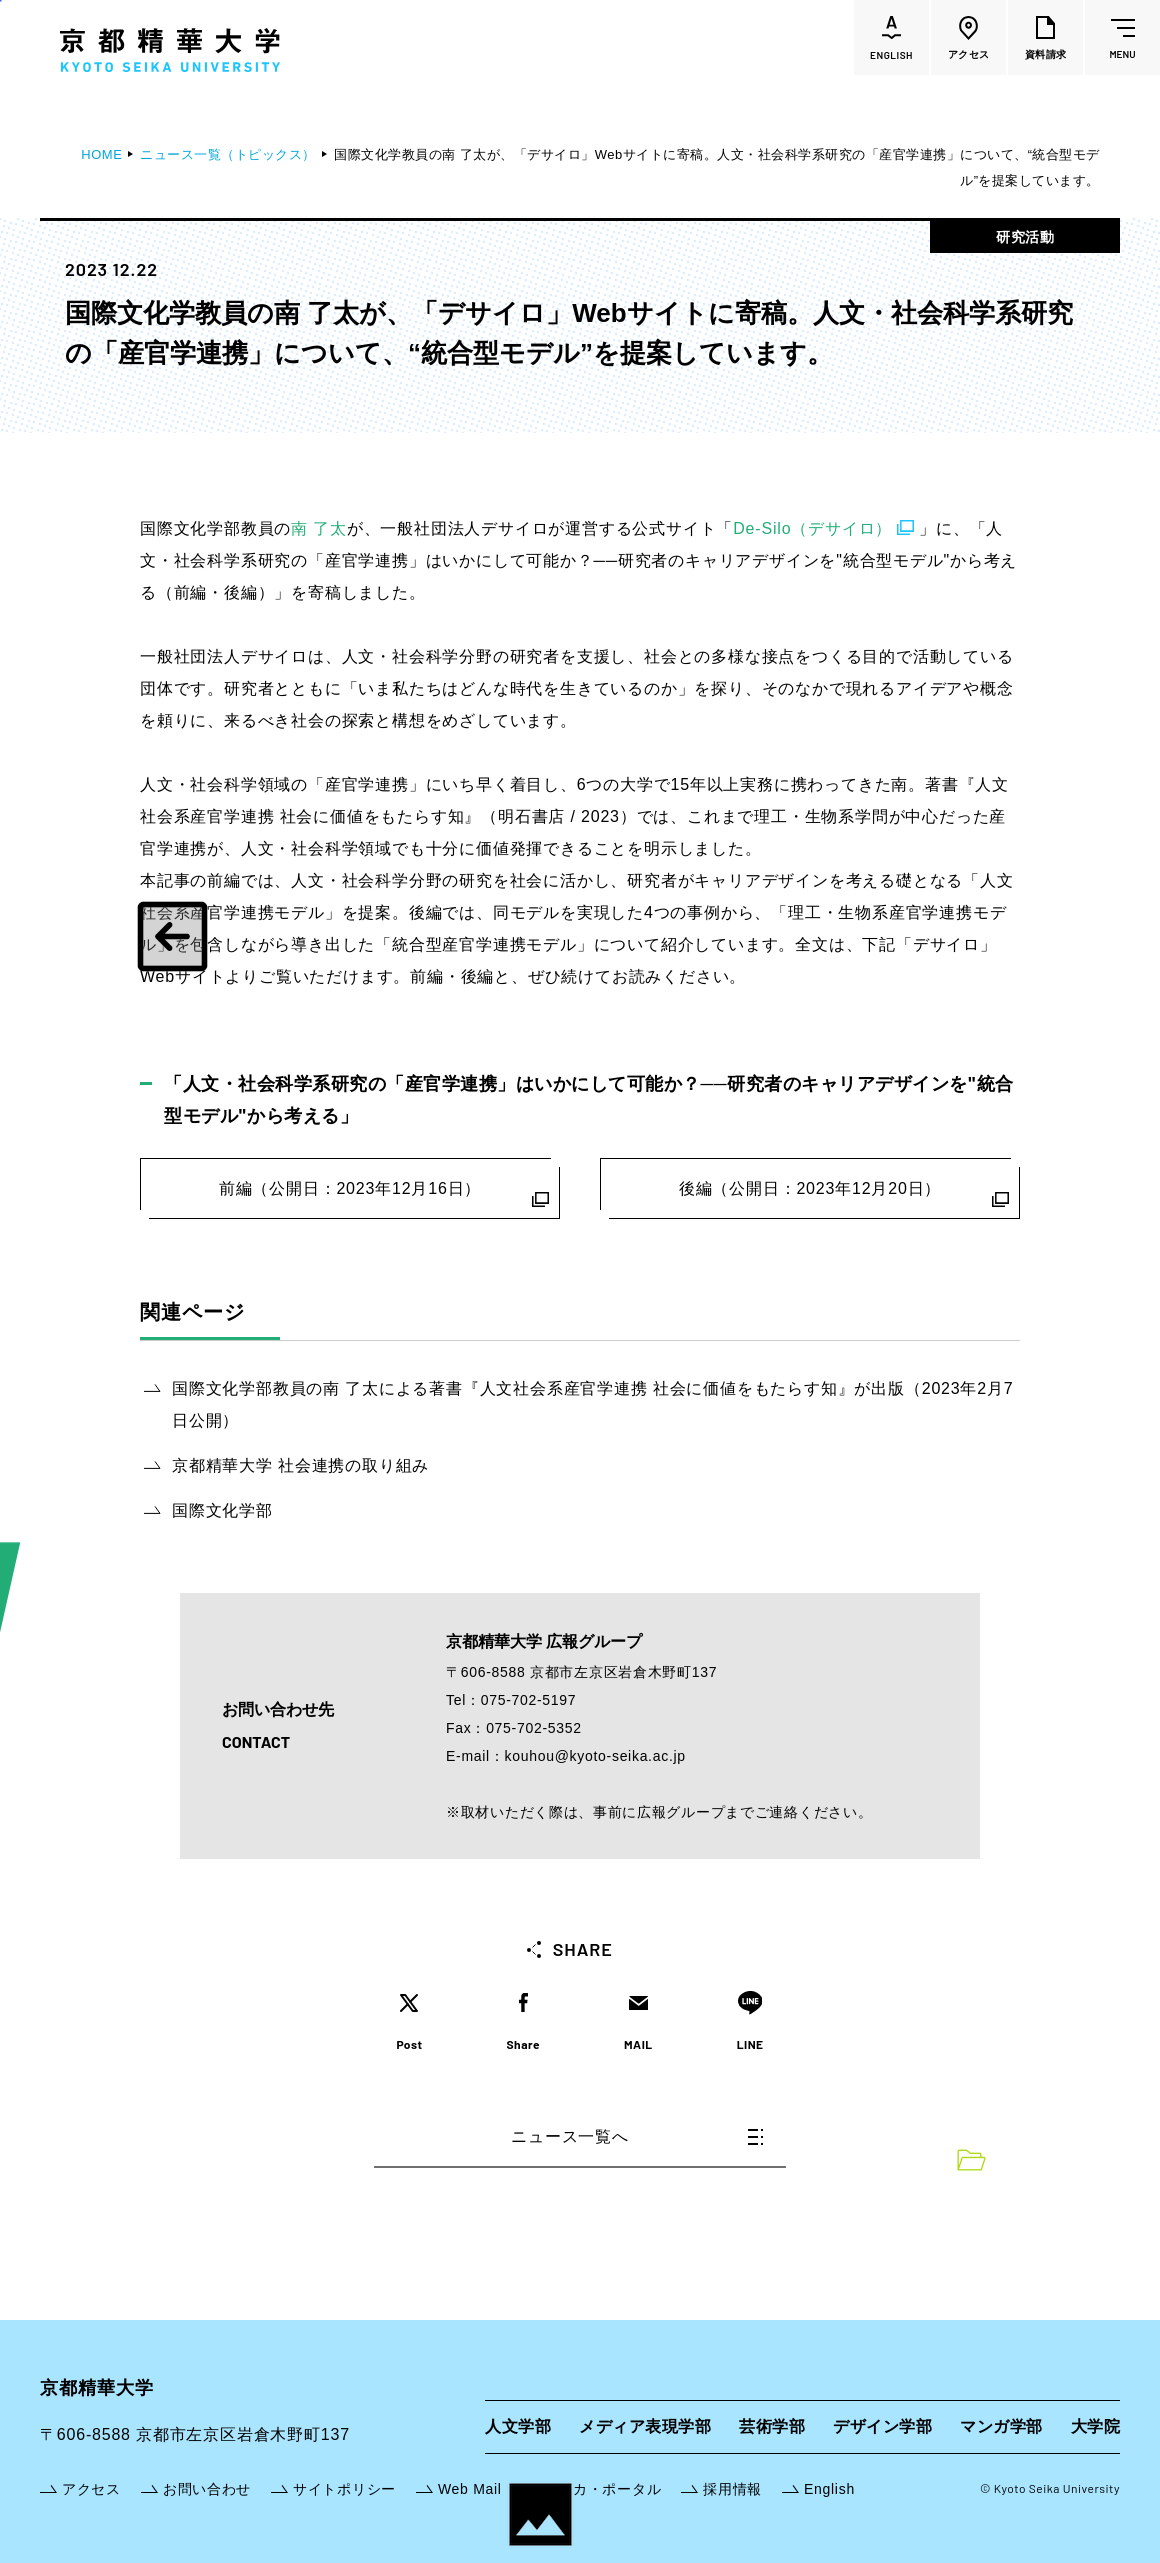 The image size is (1160, 2563). Describe the element at coordinates (540, 2514) in the screenshot. I see `view photos or images` at that location.